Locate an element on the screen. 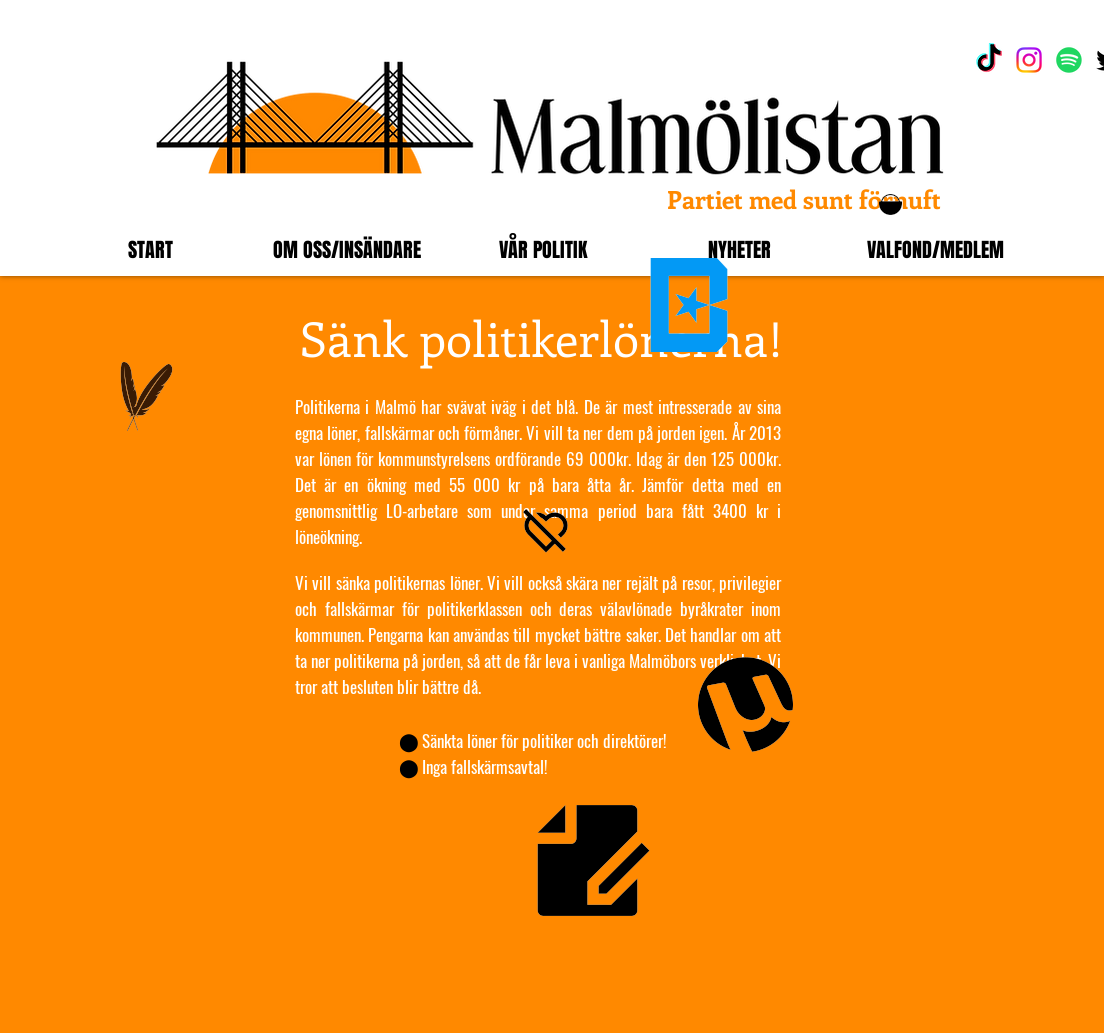 The width and height of the screenshot is (1104, 1033). dislike or remove from favorites is located at coordinates (546, 532).